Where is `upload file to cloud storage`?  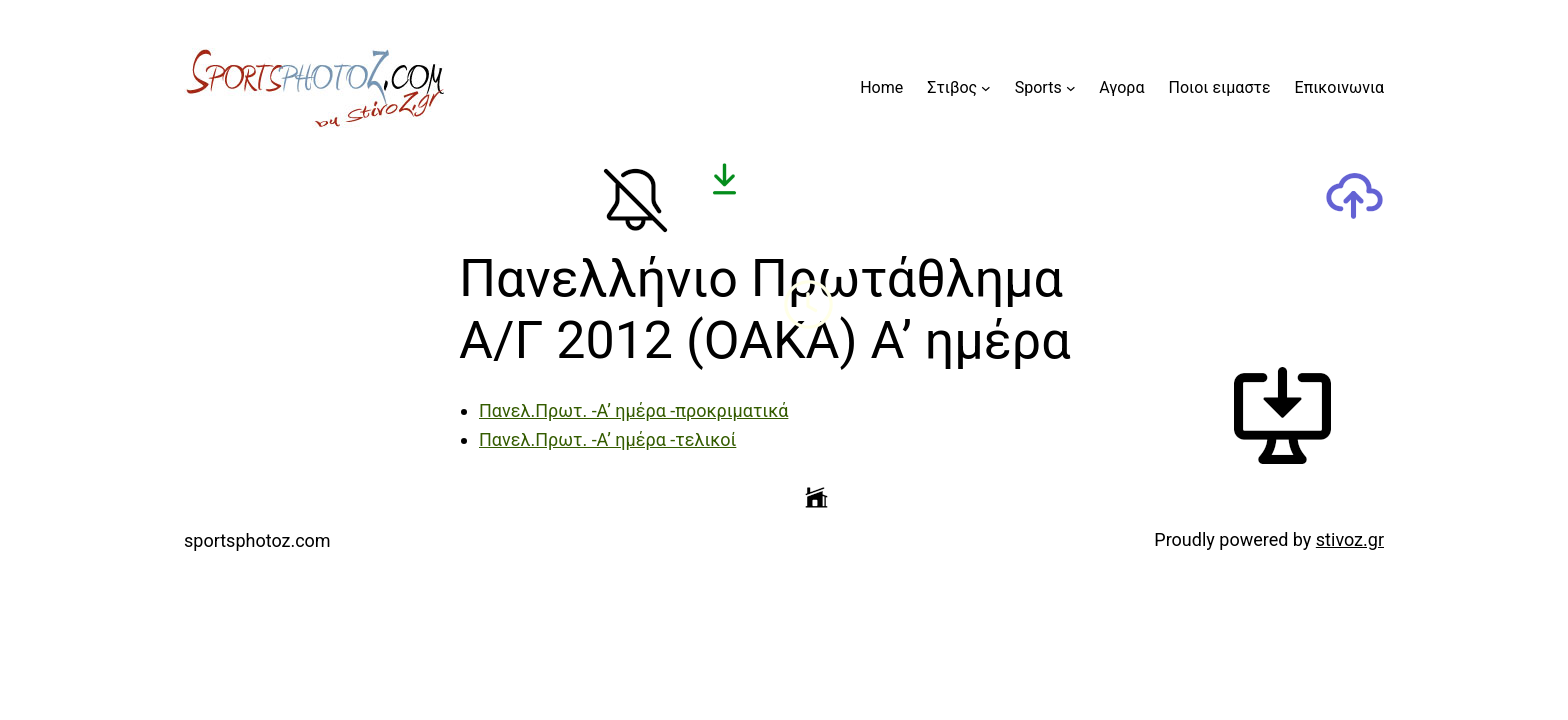 upload file to cloud storage is located at coordinates (1353, 193).